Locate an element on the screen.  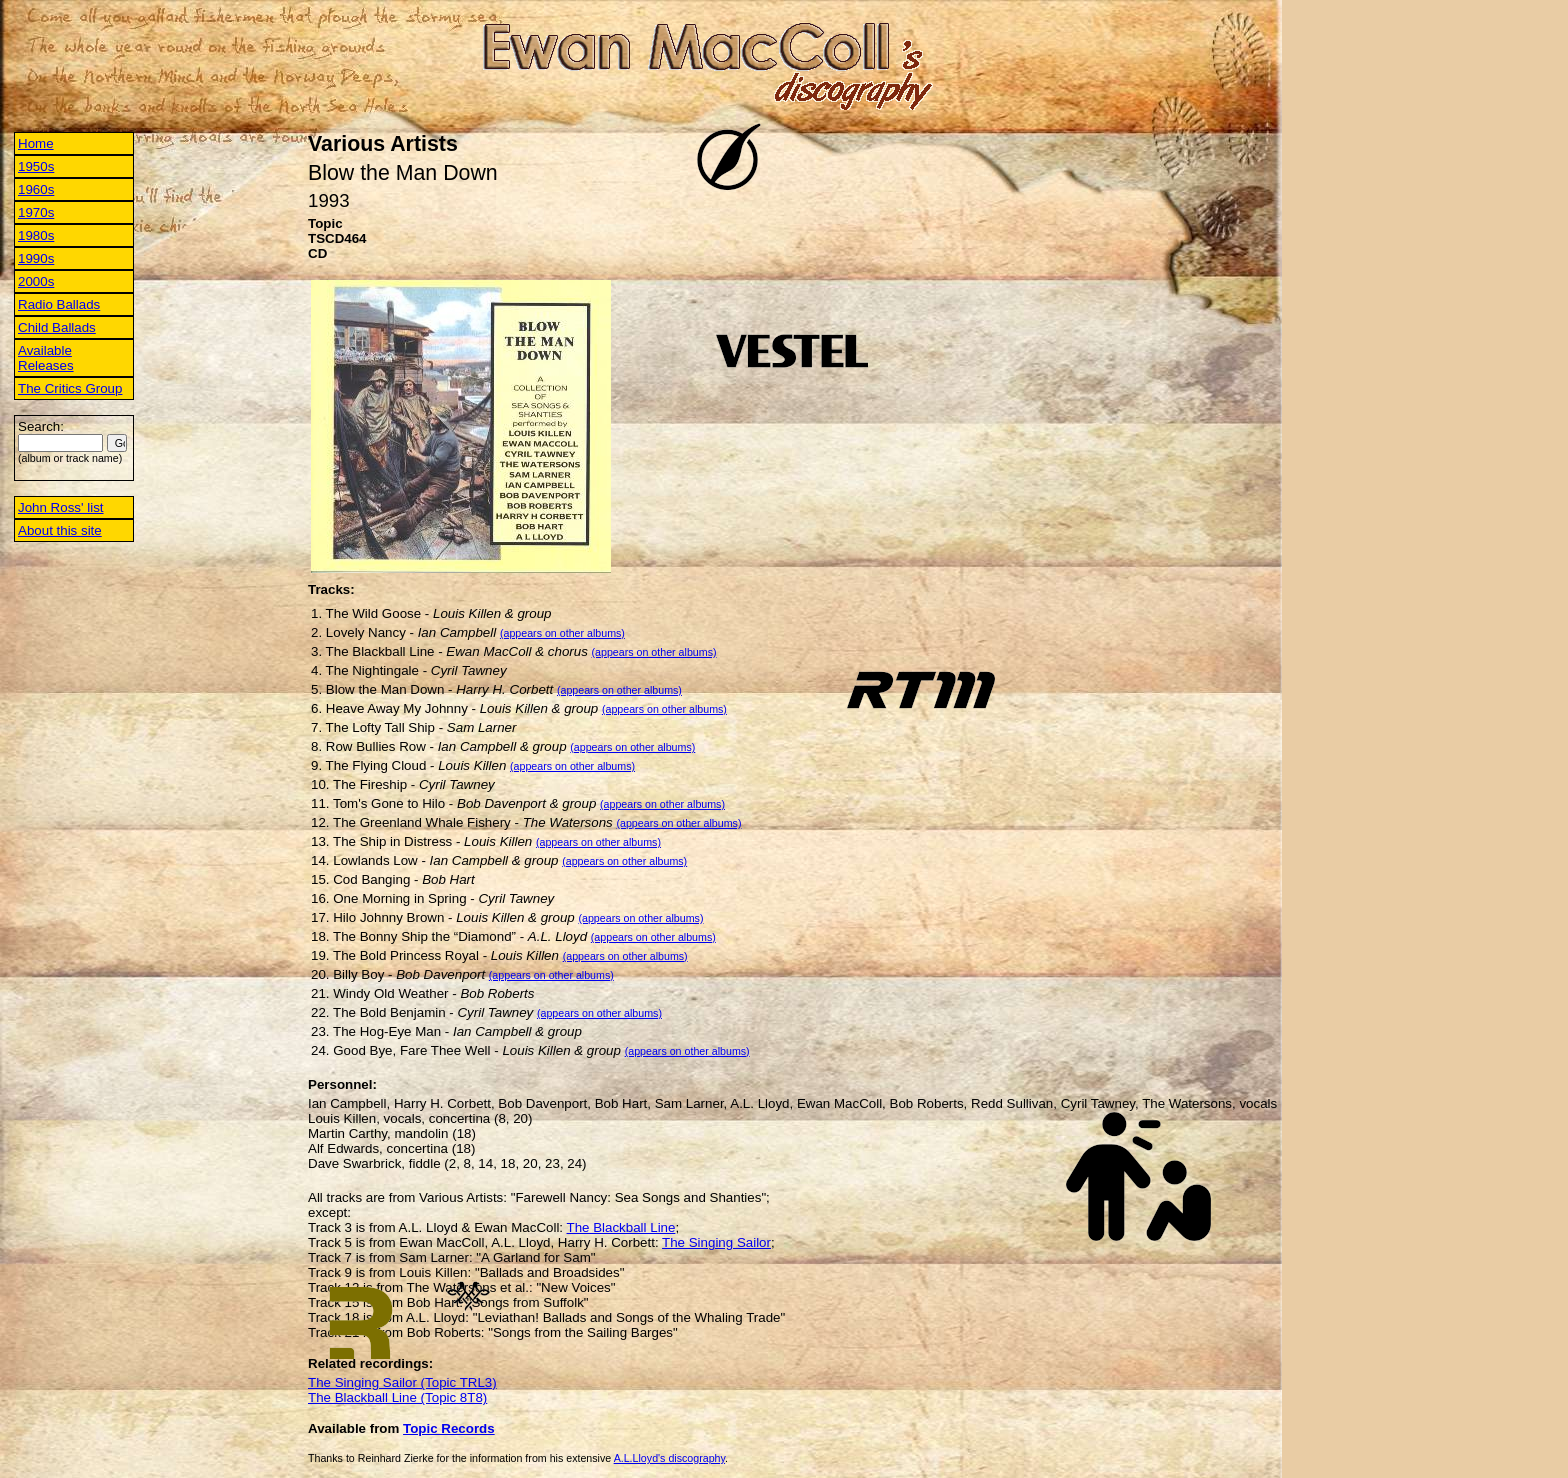
report harassment or bullying behavior is located at coordinates (1138, 1176).